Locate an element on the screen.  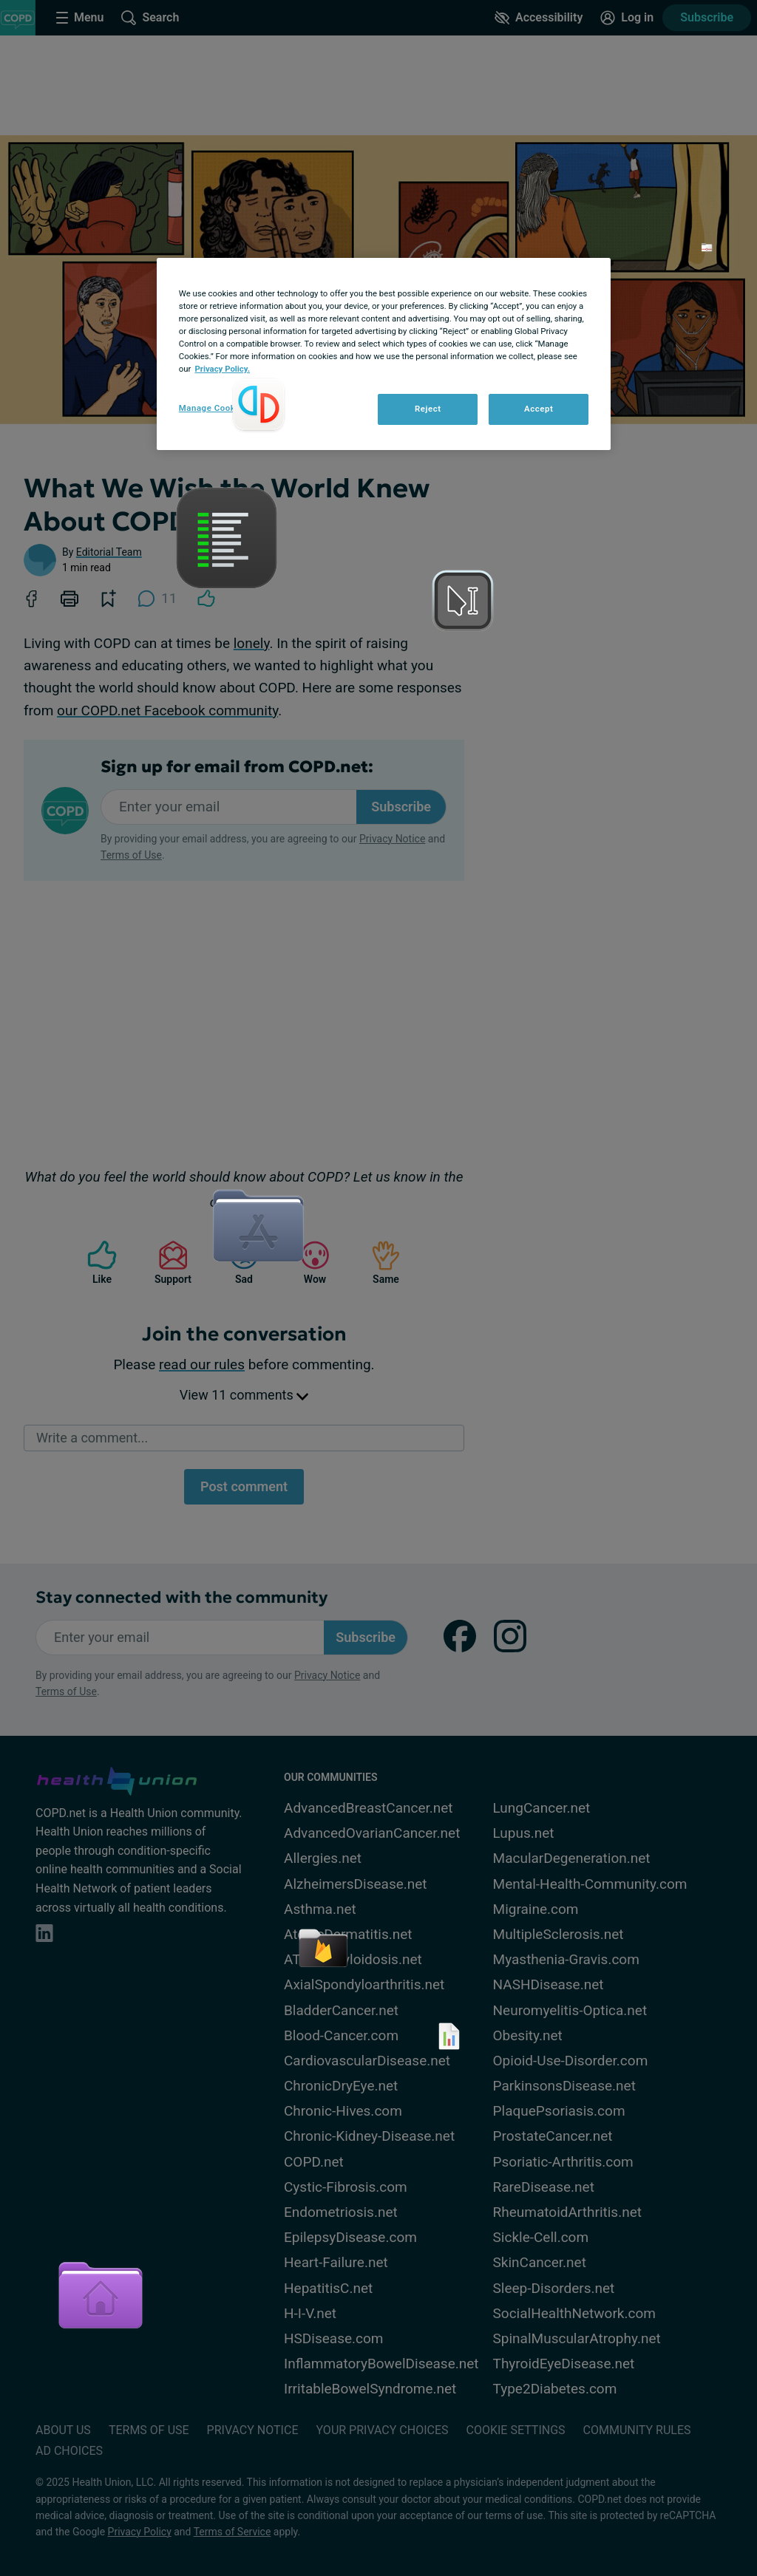
access startup disk and boot preferences is located at coordinates (226, 539).